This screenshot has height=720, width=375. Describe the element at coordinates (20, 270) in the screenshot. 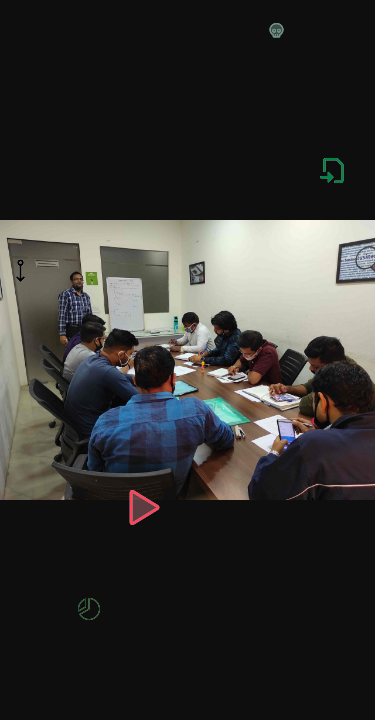

I see `scroll down or view more content` at that location.